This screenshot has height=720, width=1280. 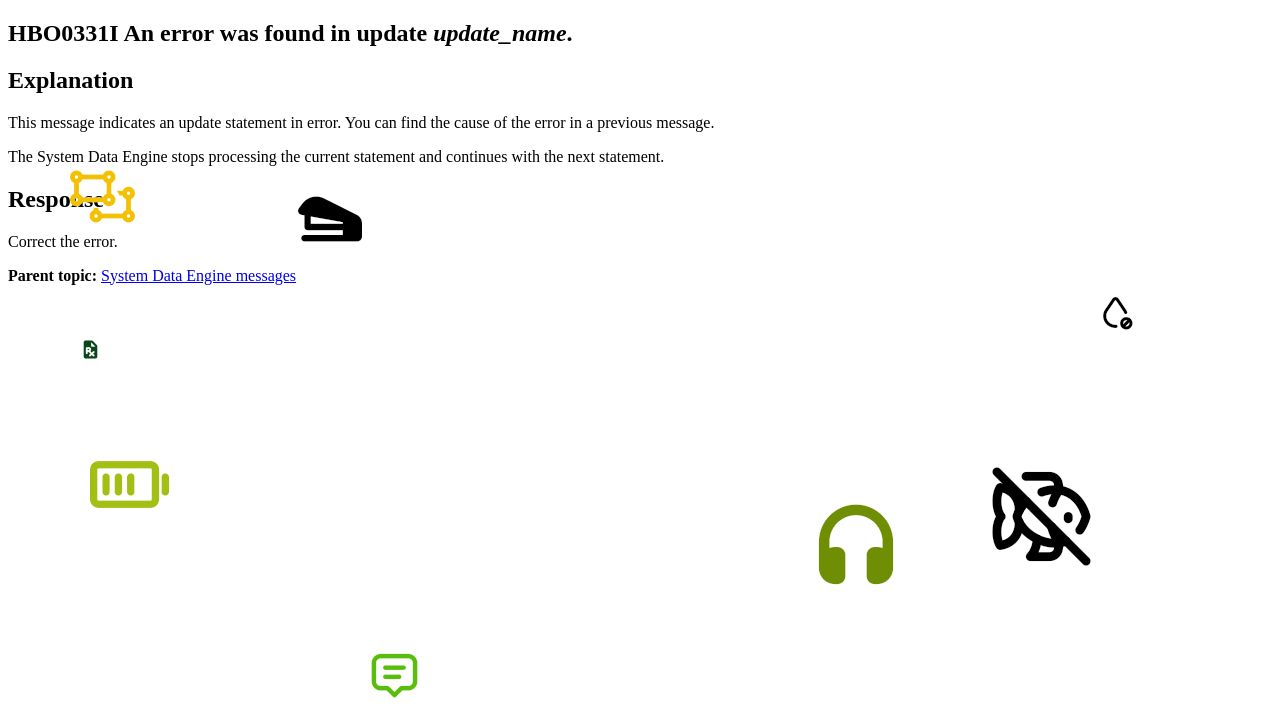 I want to click on indicates no fishing allowed, so click(x=1041, y=516).